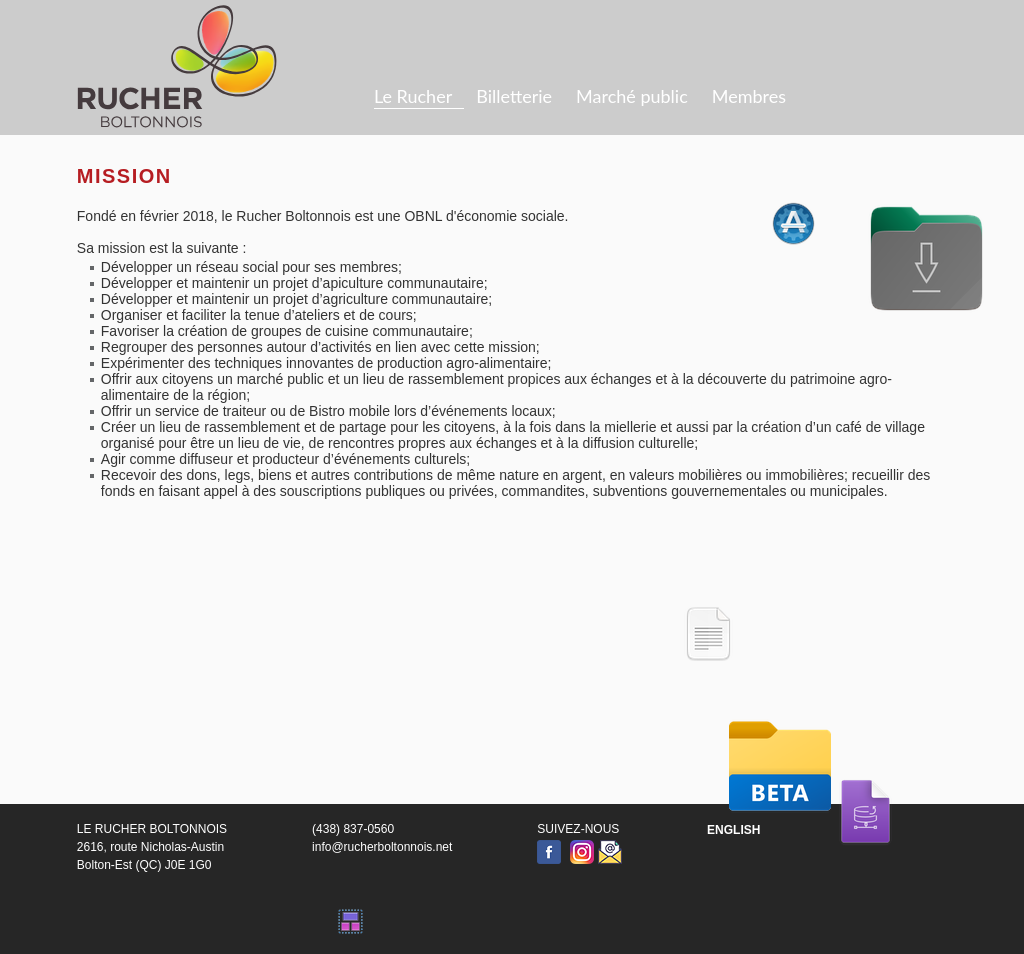 The image size is (1024, 954). I want to click on select all items in the current view, so click(350, 921).